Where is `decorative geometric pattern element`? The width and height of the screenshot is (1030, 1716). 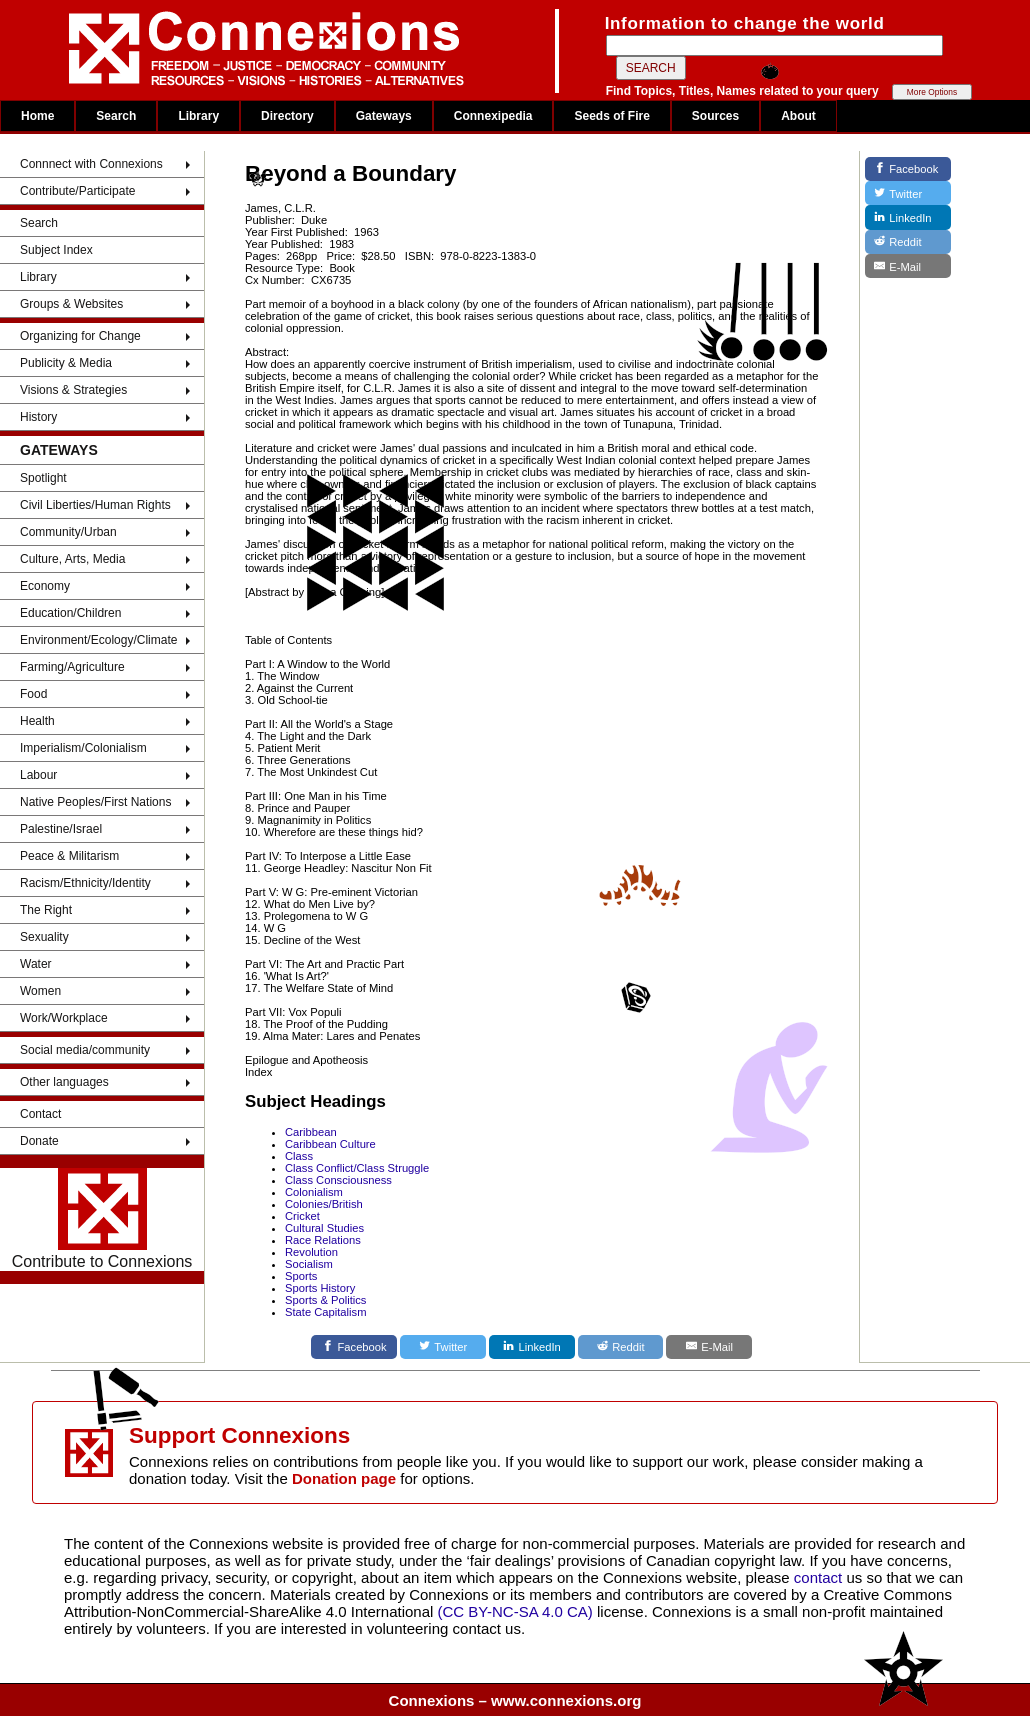 decorative geometric pattern element is located at coordinates (375, 542).